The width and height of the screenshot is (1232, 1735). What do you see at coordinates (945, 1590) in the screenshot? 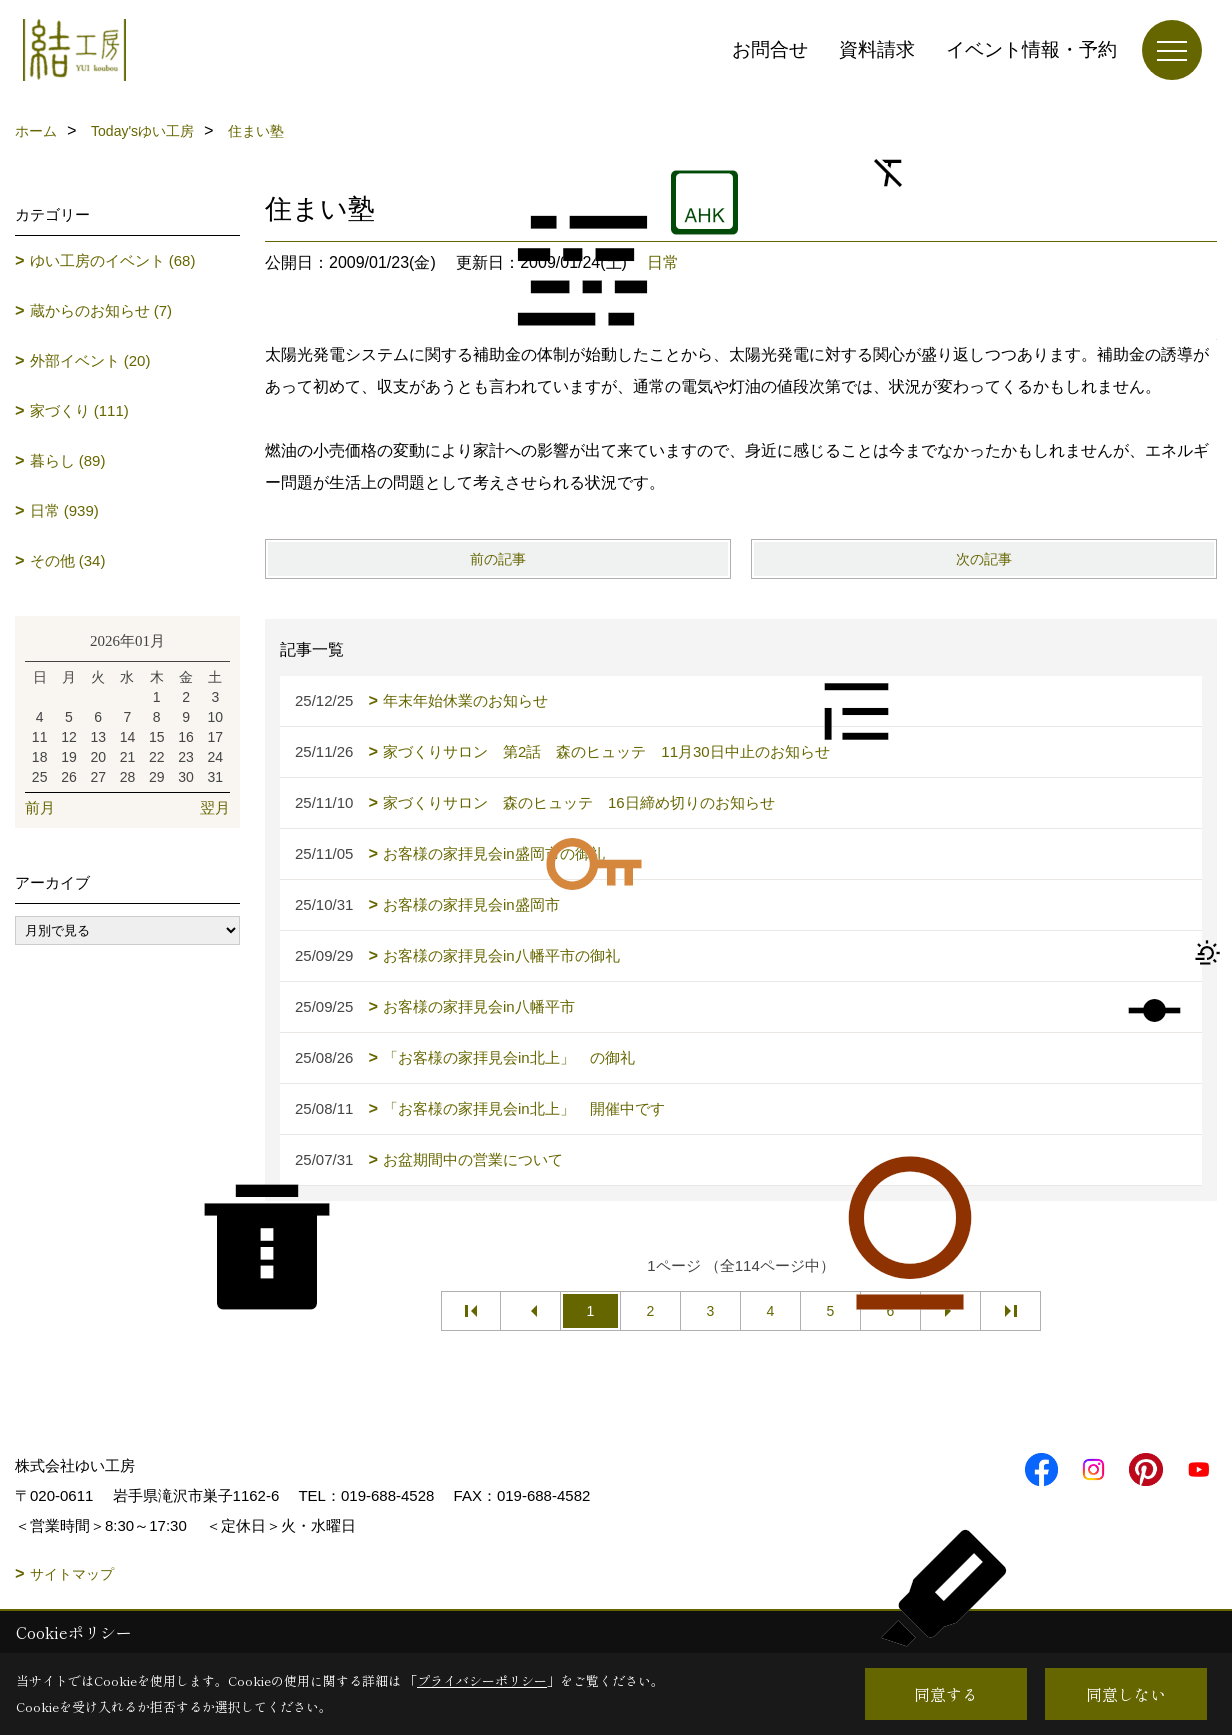
I see `highlight or mark up text` at bounding box center [945, 1590].